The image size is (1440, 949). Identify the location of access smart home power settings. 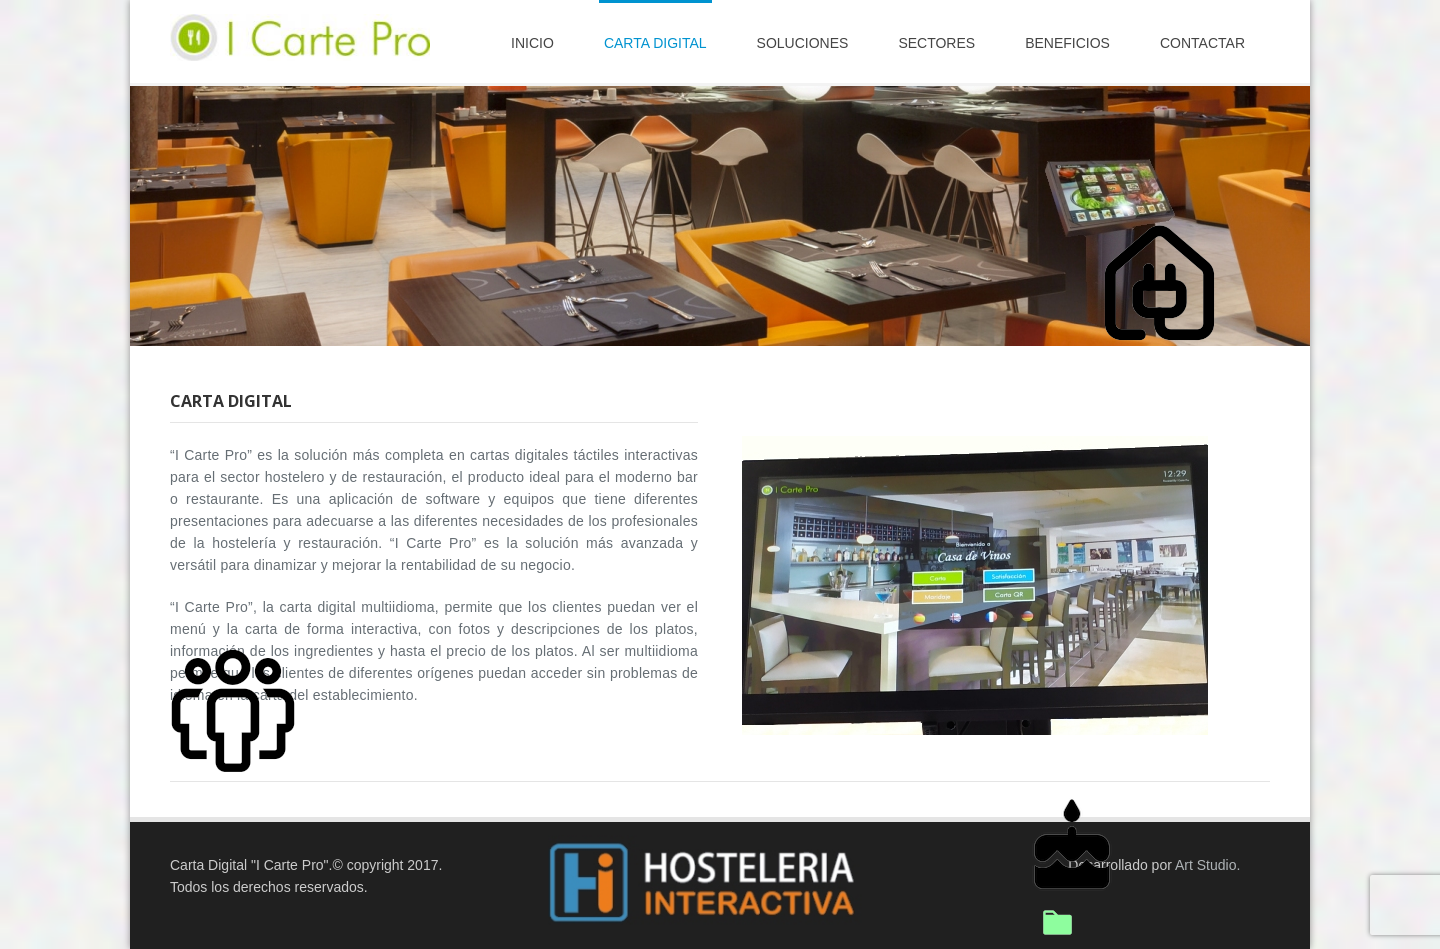
(1159, 285).